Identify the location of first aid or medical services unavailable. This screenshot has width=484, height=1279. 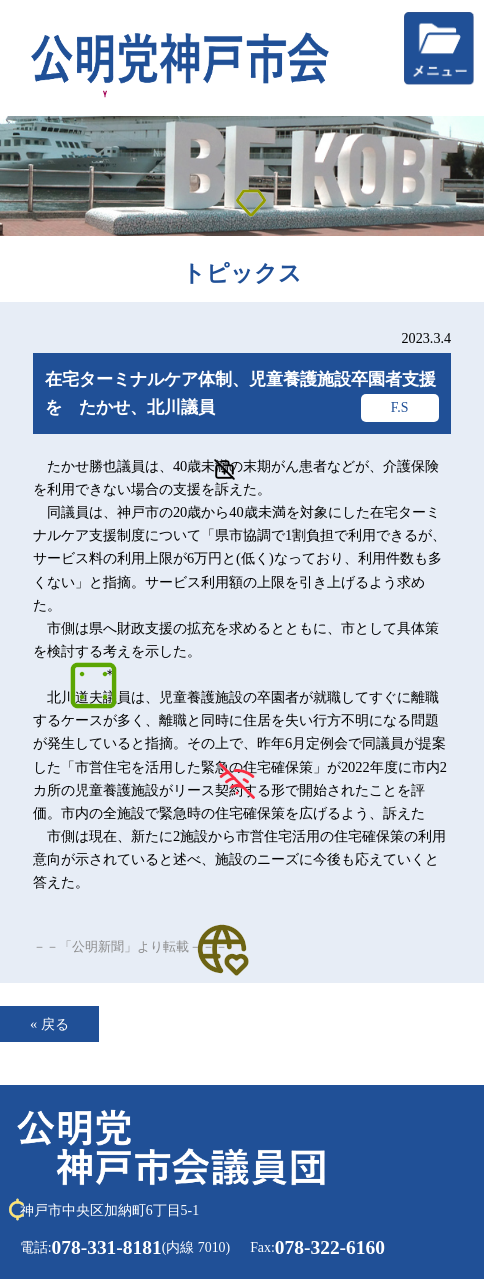
(224, 469).